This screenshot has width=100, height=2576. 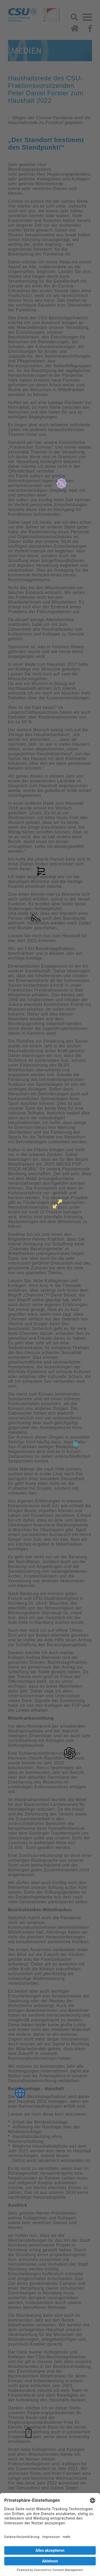 I want to click on remove an item from your cart, so click(x=41, y=871).